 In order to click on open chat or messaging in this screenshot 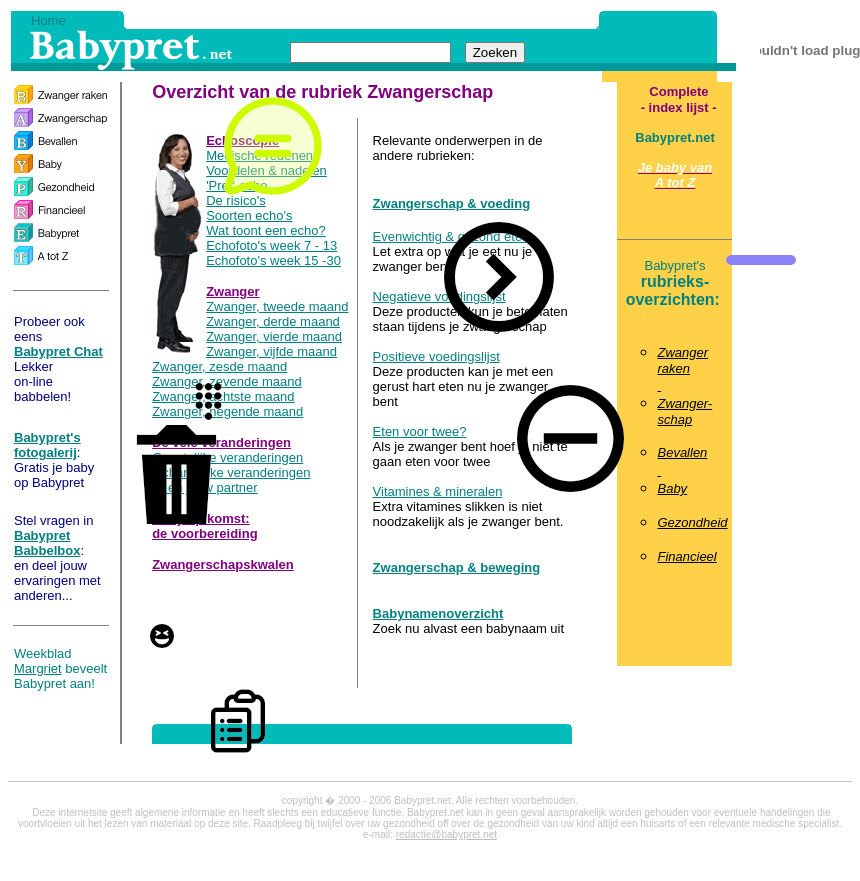, I will do `click(273, 146)`.